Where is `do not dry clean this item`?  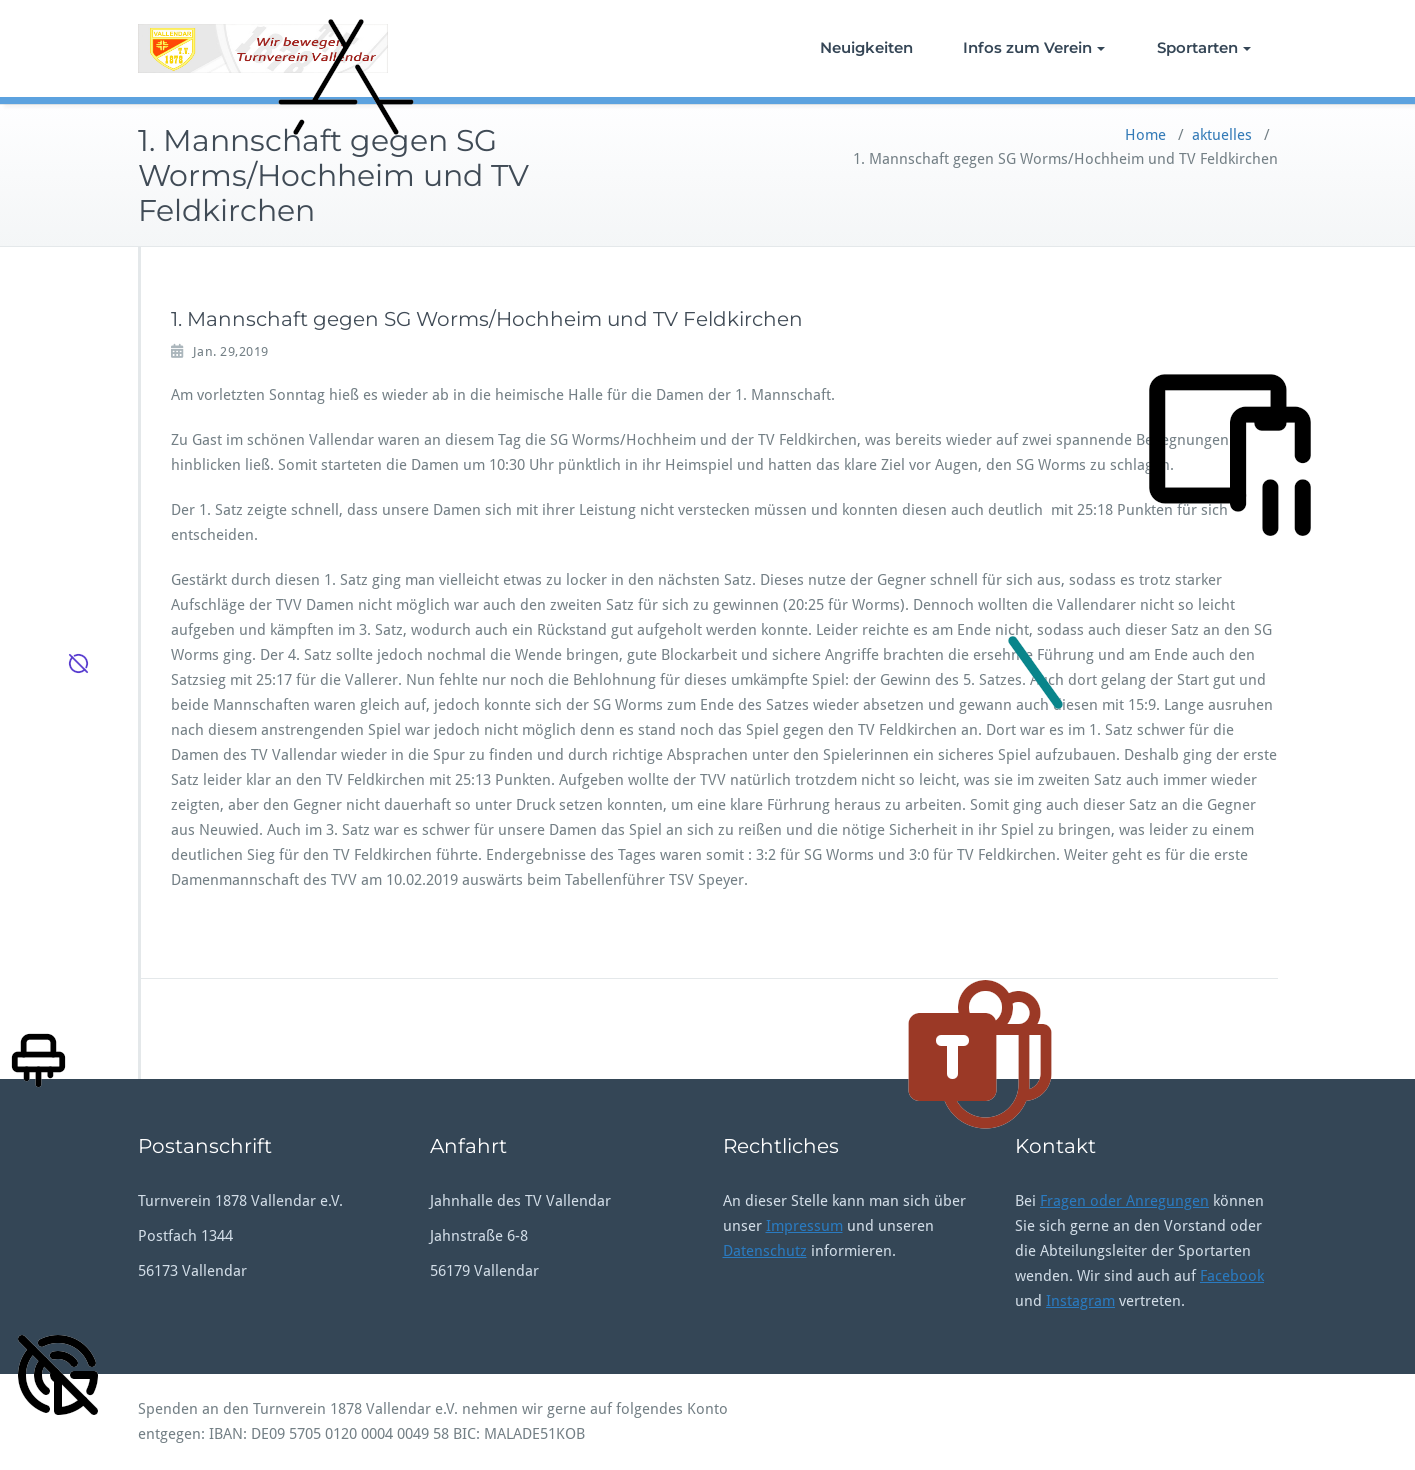 do not dry clean this item is located at coordinates (78, 663).